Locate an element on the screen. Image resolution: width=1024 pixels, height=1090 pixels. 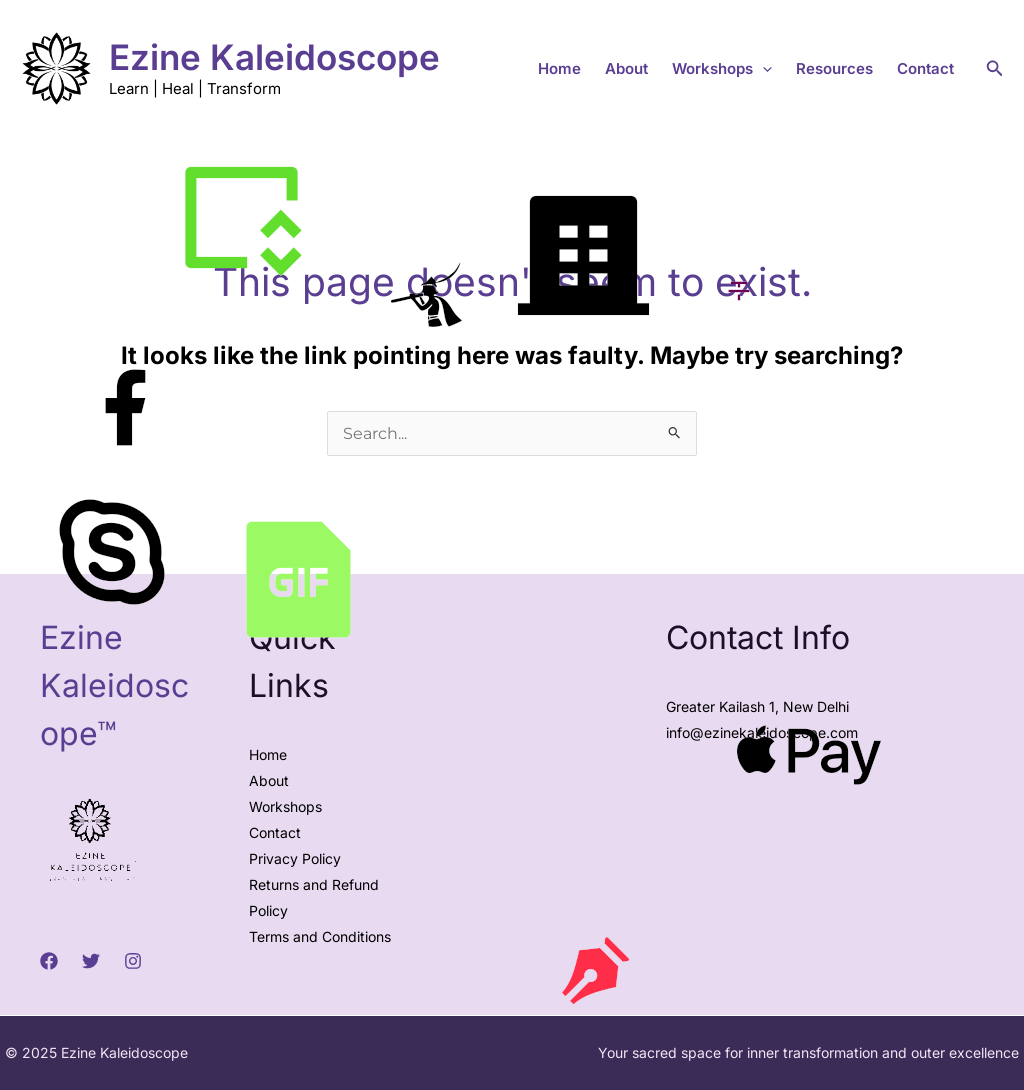
open Skype app is located at coordinates (112, 552).